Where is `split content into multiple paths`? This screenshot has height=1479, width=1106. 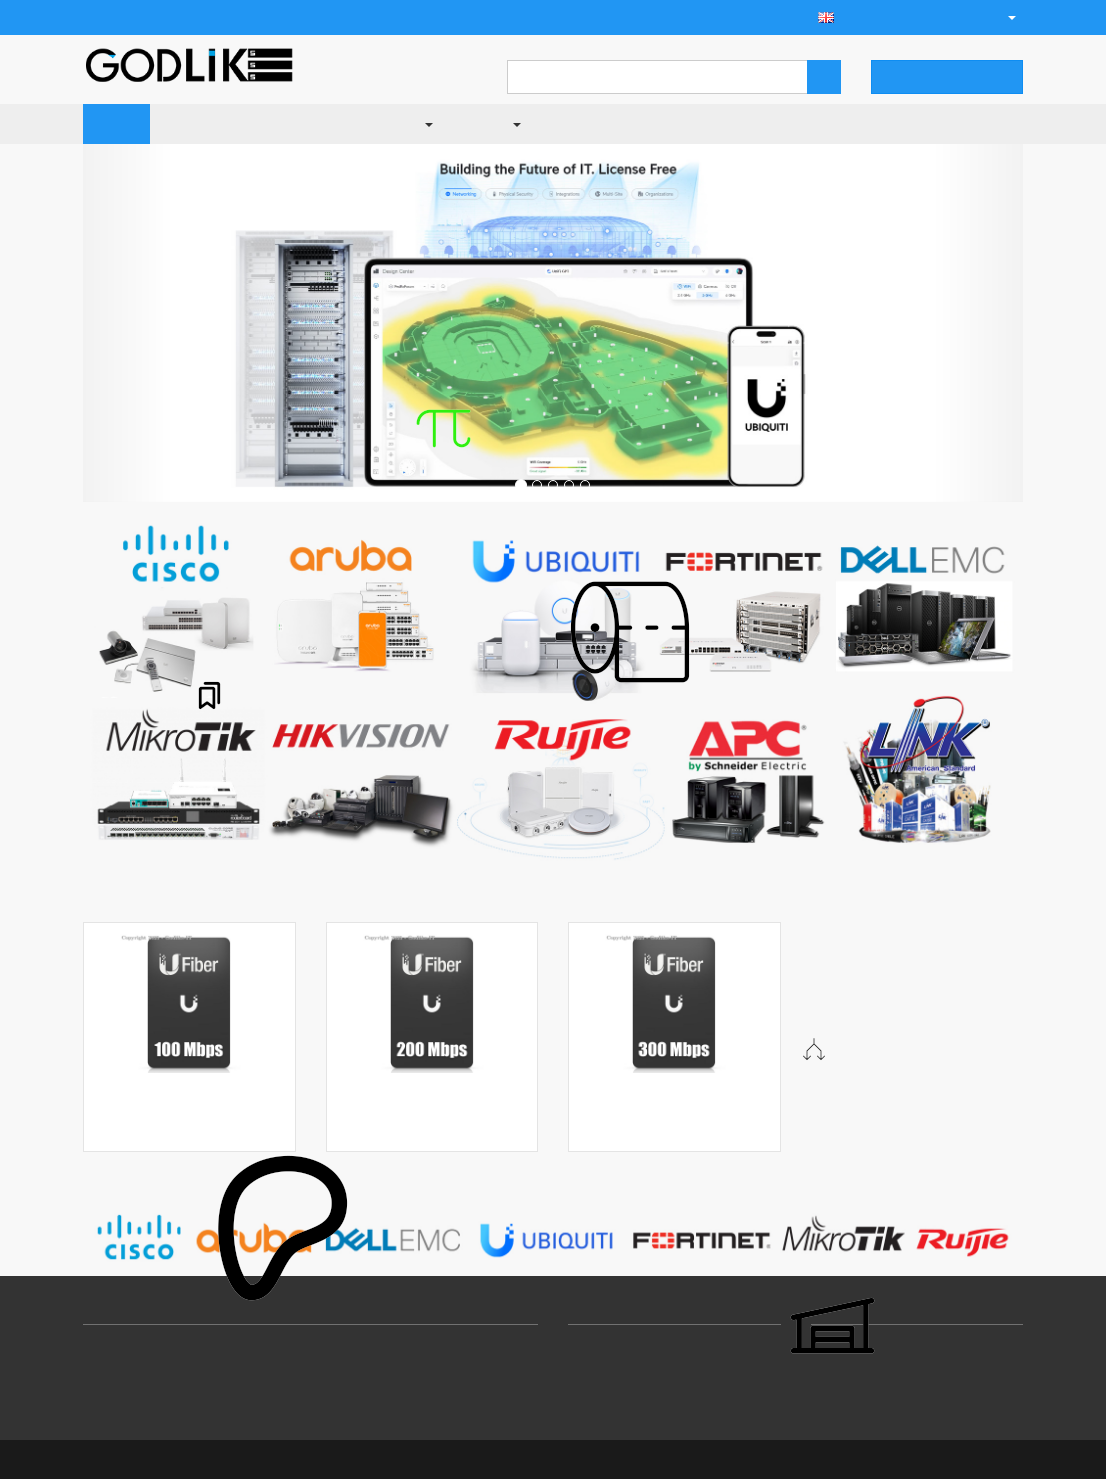 split content into multiple paths is located at coordinates (814, 1050).